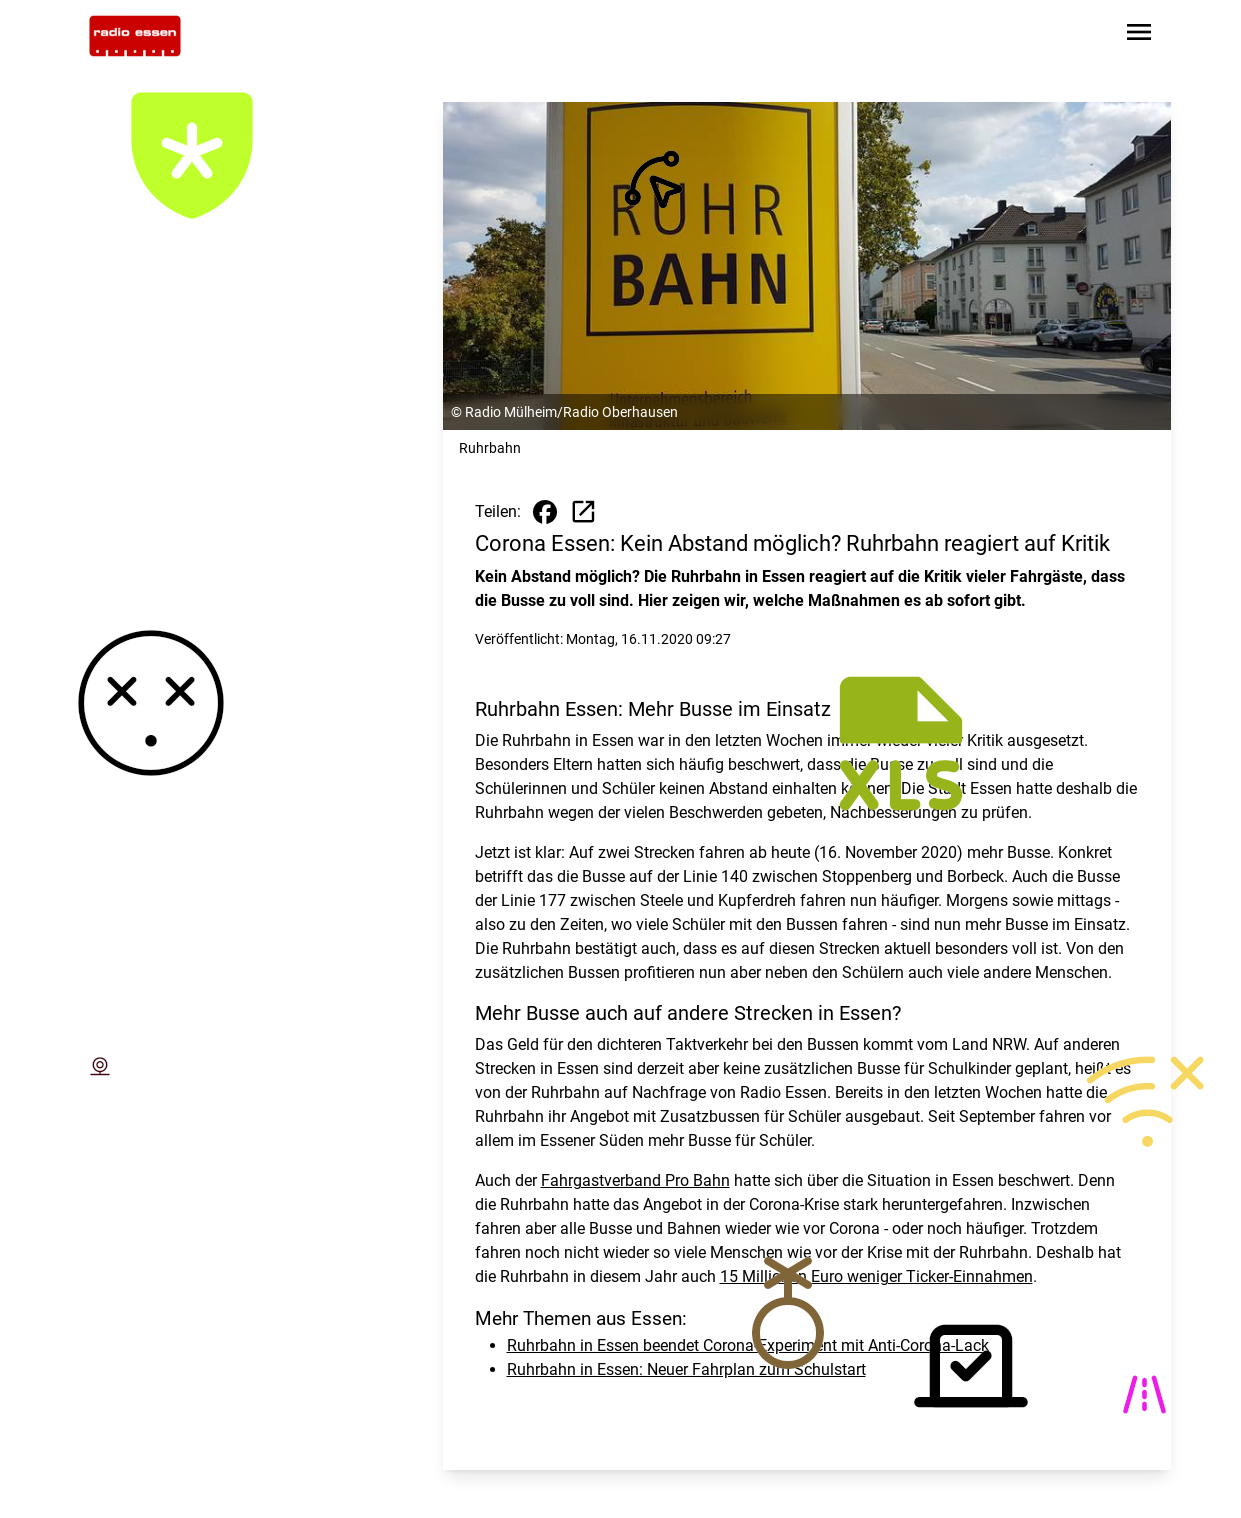 The height and width of the screenshot is (1518, 1241). Describe the element at coordinates (100, 1067) in the screenshot. I see `enable webcam or video camera` at that location.